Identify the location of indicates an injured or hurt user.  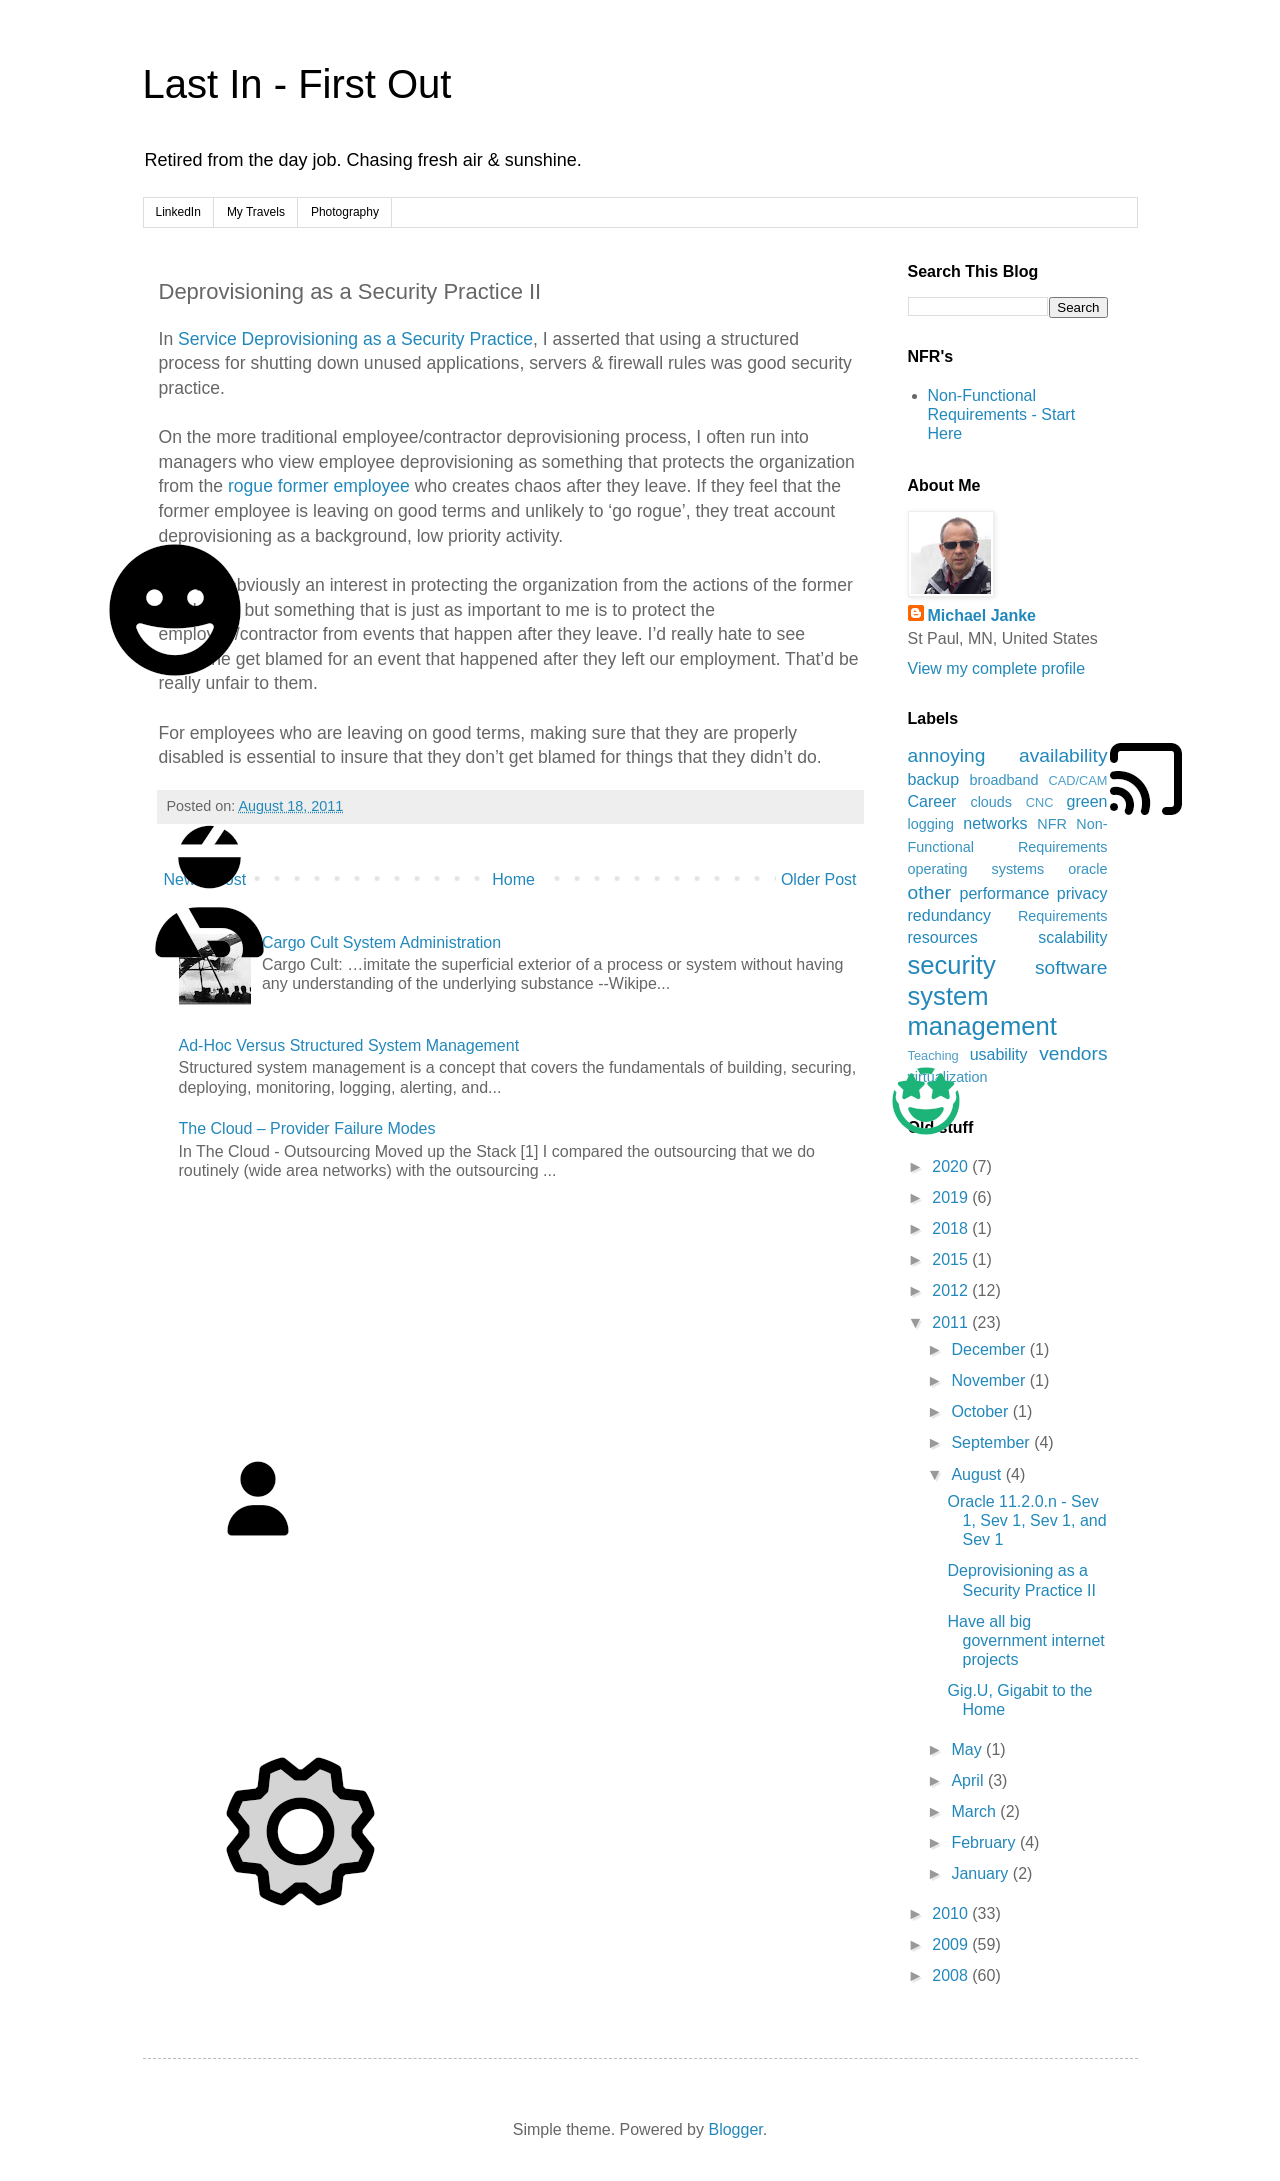
(209, 890).